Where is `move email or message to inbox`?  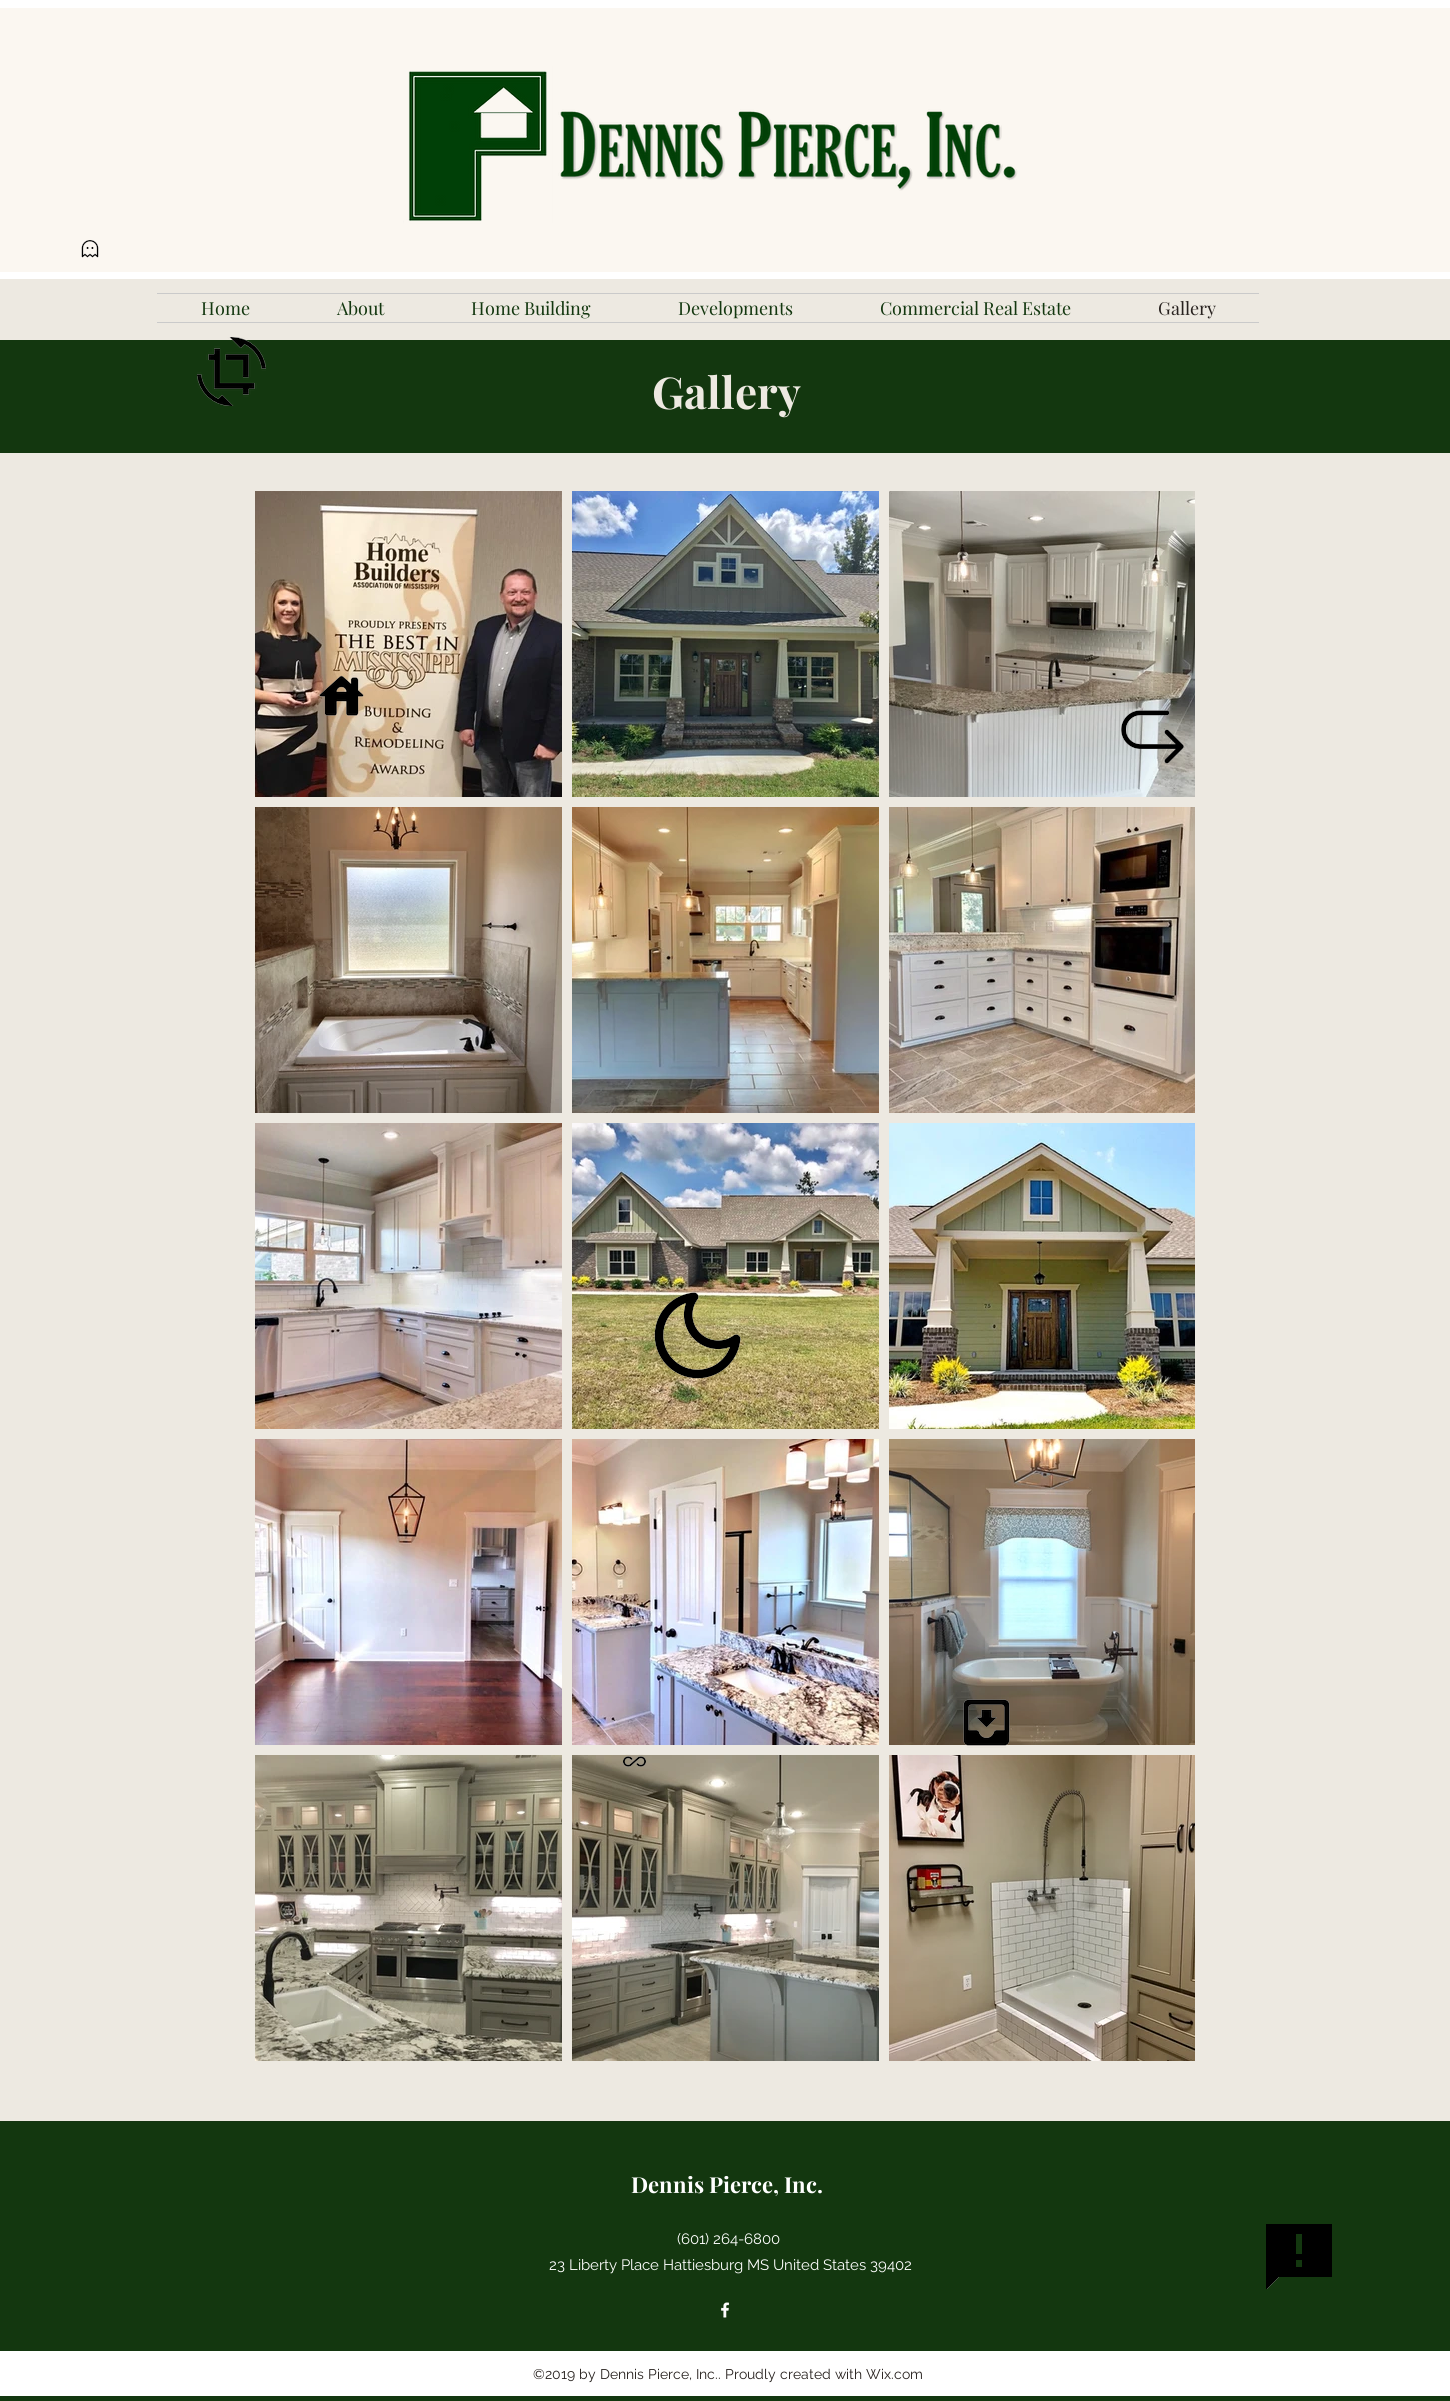
move email or message to inbox is located at coordinates (986, 1722).